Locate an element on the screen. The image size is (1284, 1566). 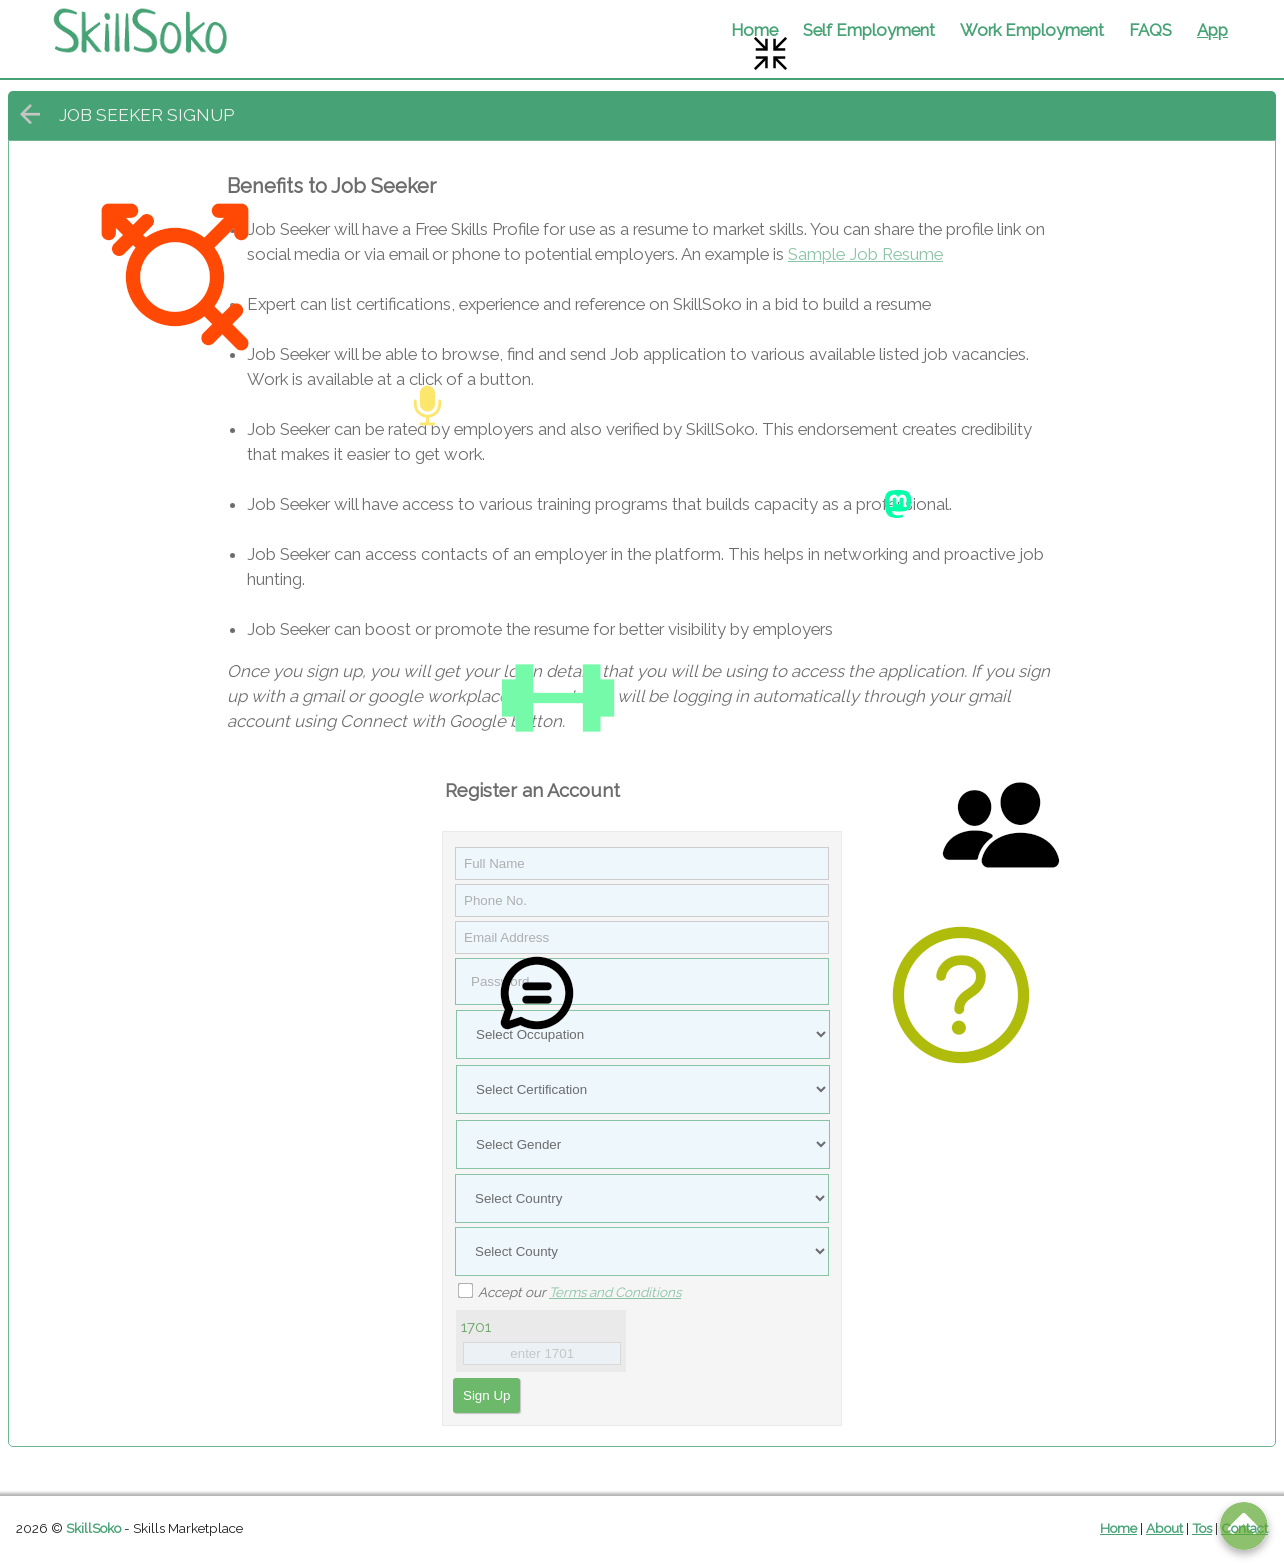
exit fullscreen mode is located at coordinates (770, 53).